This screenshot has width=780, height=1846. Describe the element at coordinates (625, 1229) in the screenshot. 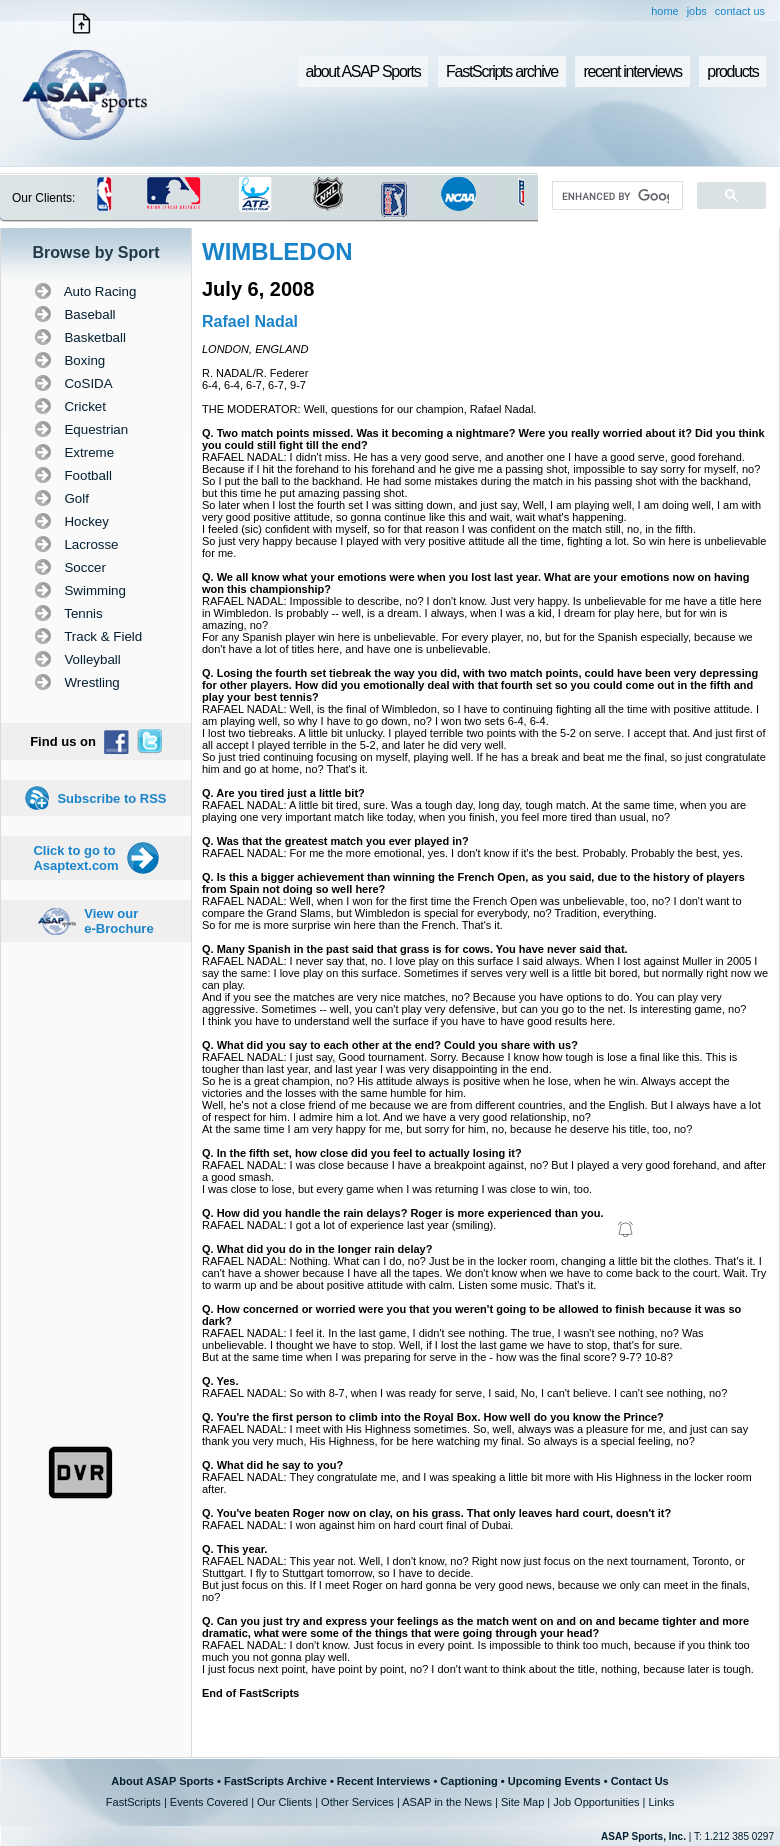

I see `indicates new notifications or alerts` at that location.